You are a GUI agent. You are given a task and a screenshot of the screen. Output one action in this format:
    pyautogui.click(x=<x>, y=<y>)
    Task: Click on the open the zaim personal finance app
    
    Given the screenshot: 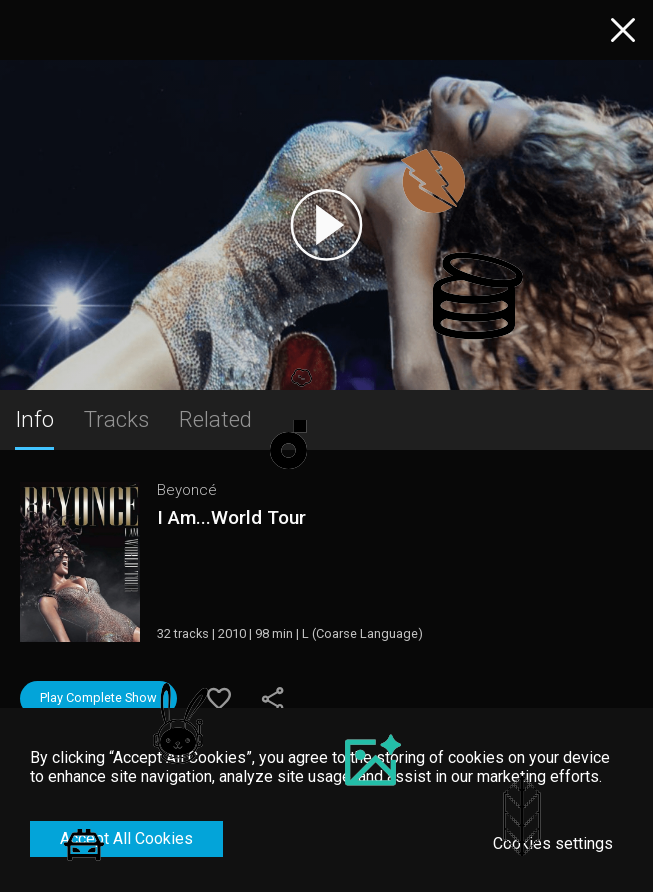 What is the action you would take?
    pyautogui.click(x=478, y=296)
    